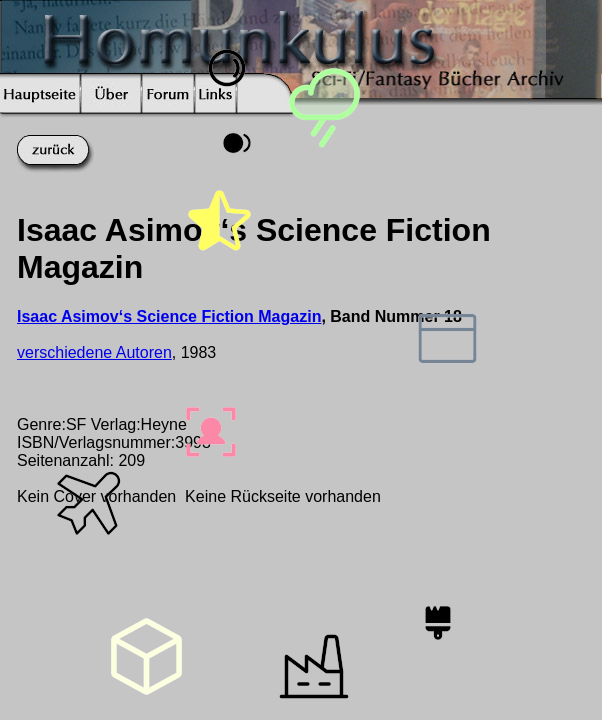 This screenshot has height=720, width=602. What do you see at coordinates (314, 669) in the screenshot?
I see `view manufacturing or production facilities` at bounding box center [314, 669].